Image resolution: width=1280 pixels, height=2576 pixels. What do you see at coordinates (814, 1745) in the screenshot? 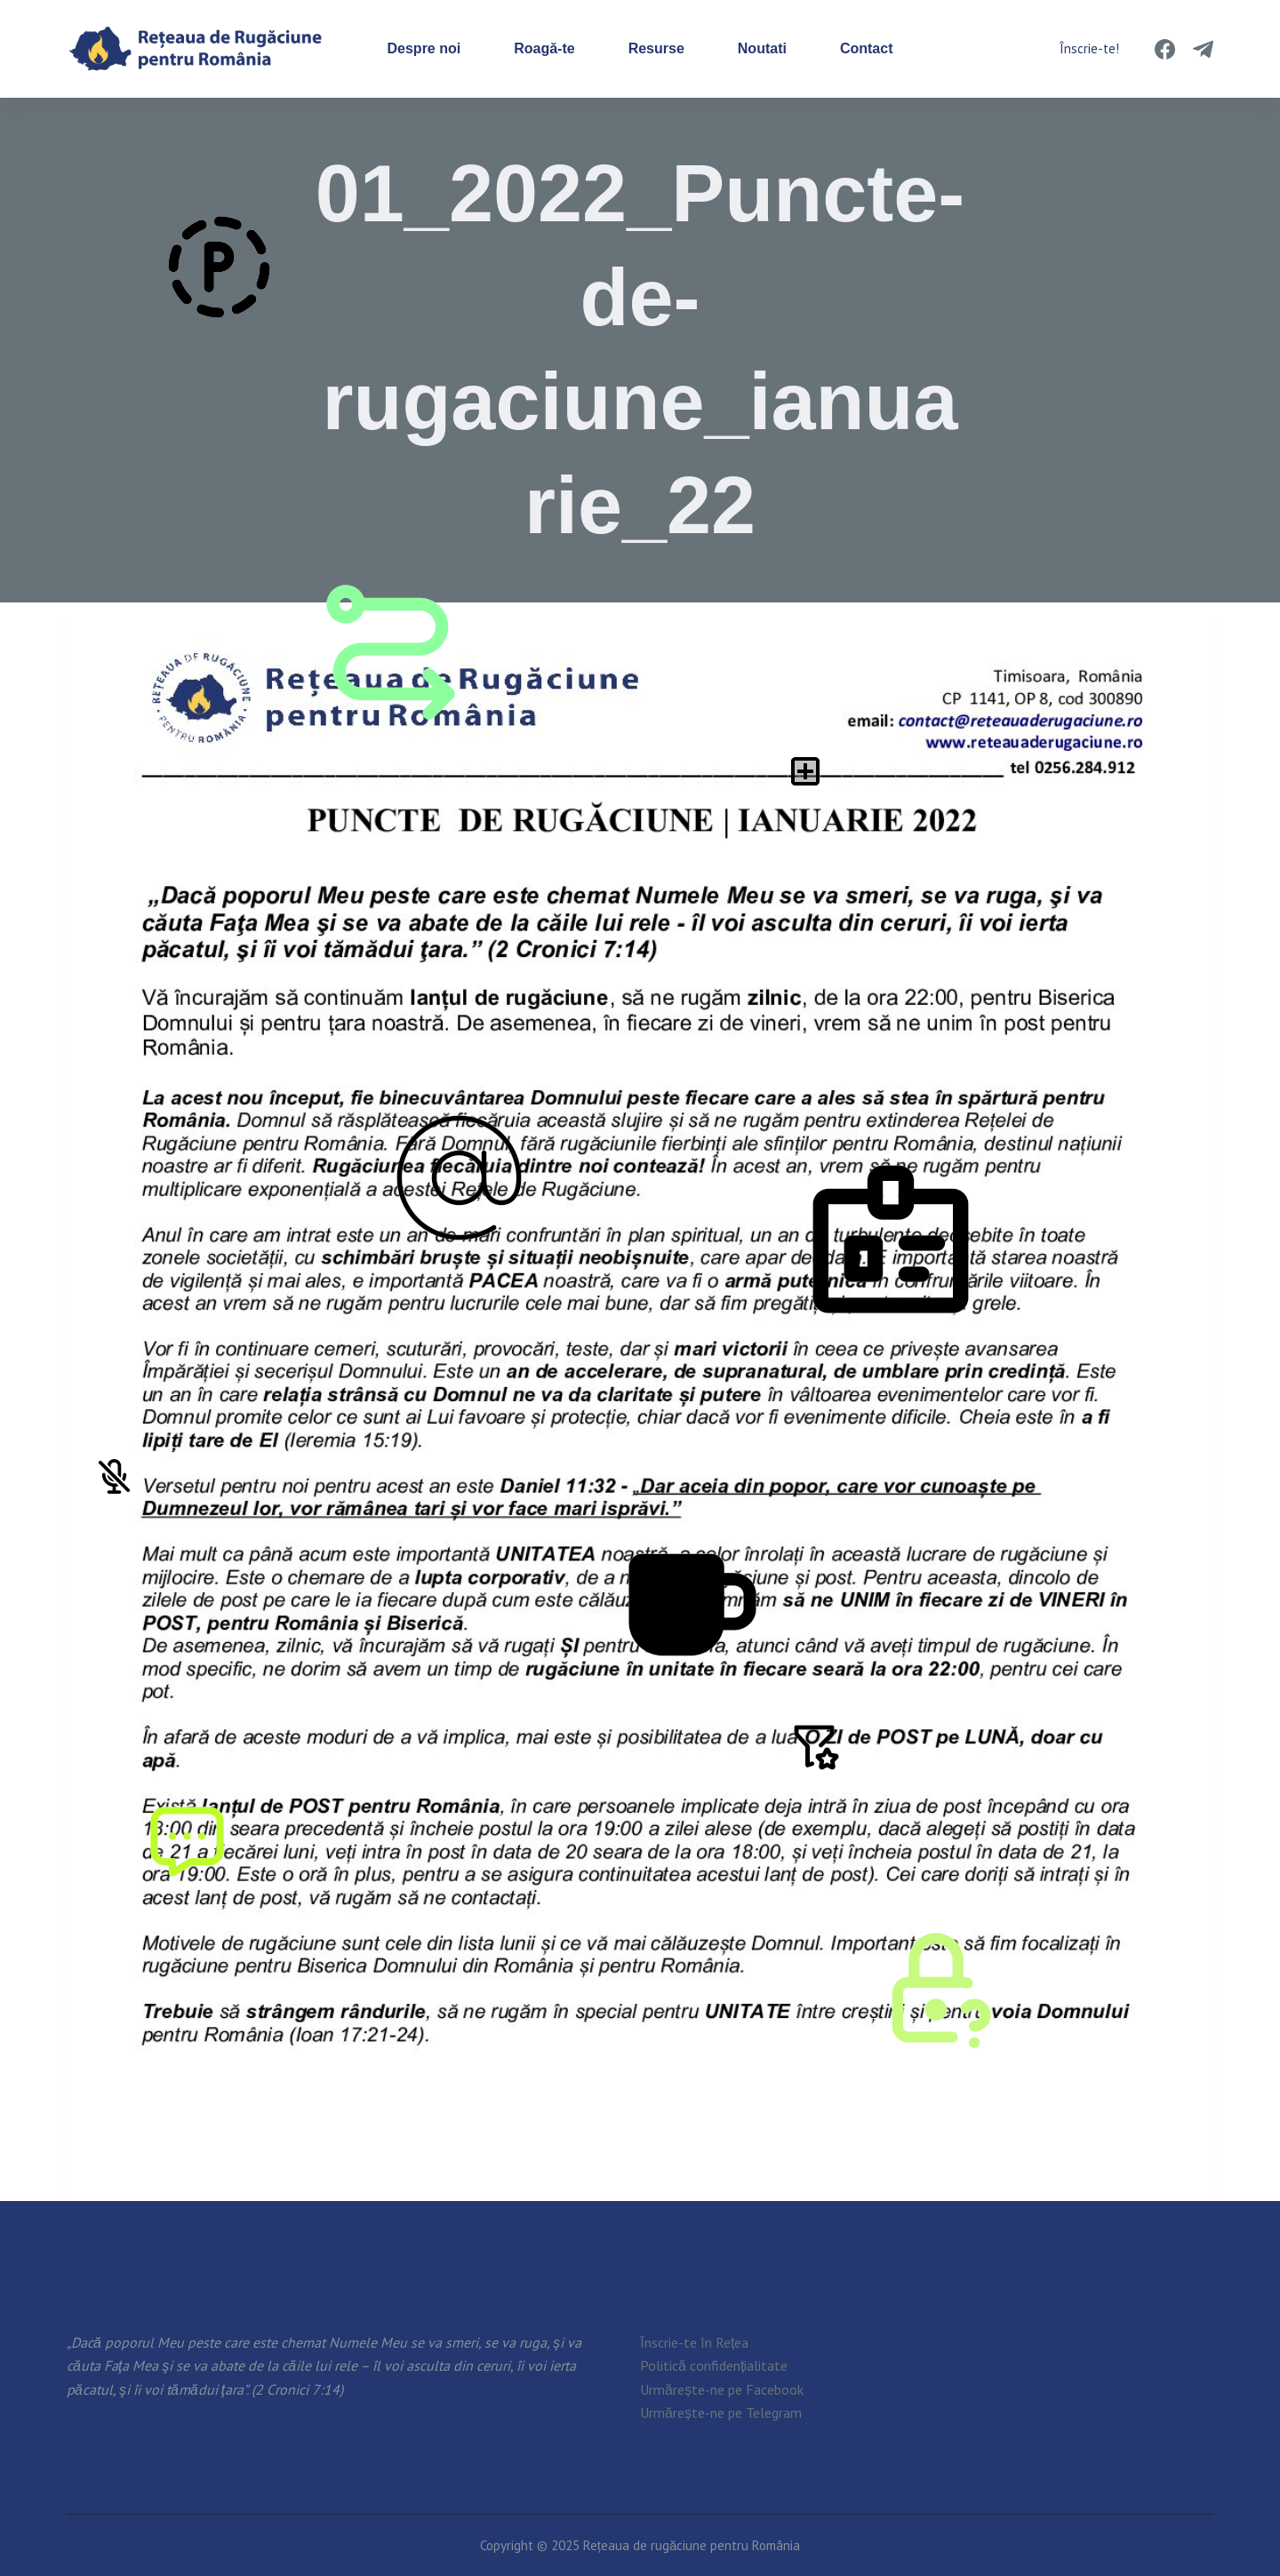
I see `filter by starred or favorite items` at bounding box center [814, 1745].